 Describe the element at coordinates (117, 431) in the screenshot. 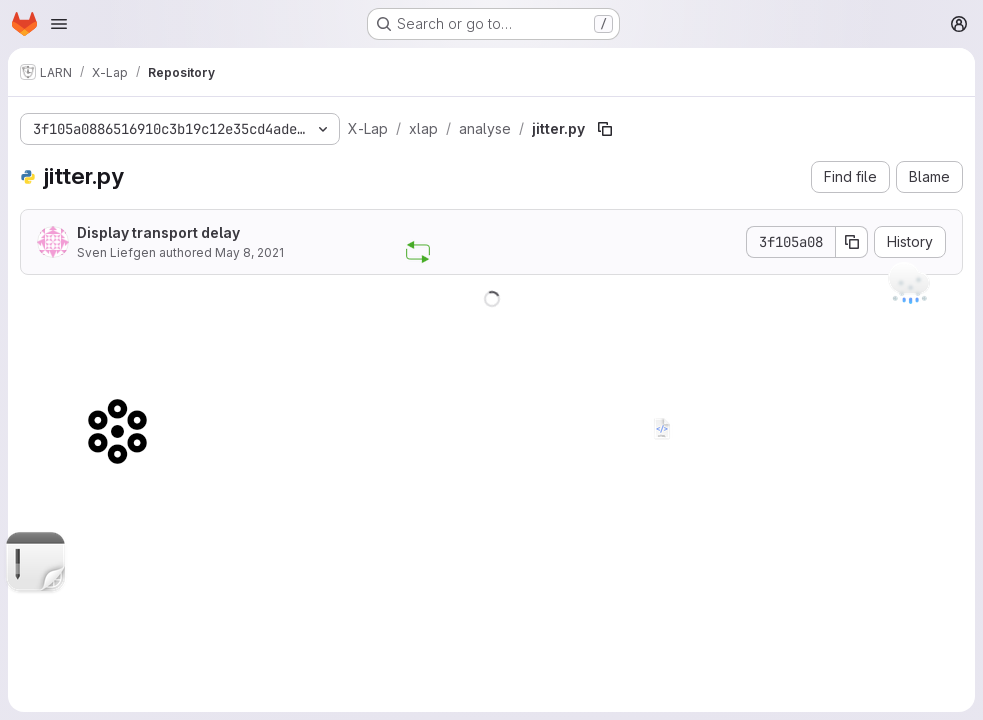

I see `select chaingun weapon in game` at that location.